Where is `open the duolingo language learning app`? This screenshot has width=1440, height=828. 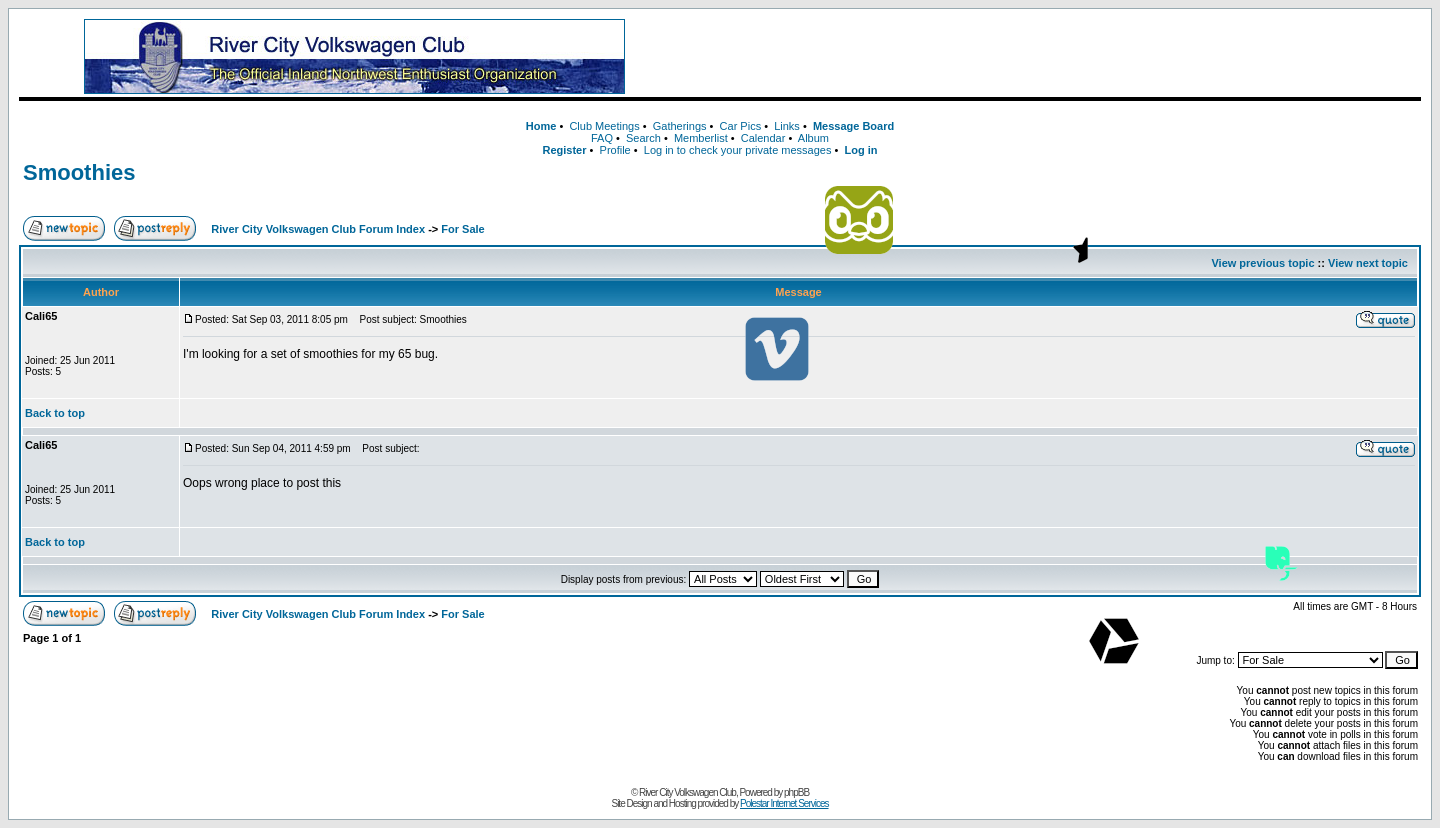 open the duolingo language learning app is located at coordinates (859, 220).